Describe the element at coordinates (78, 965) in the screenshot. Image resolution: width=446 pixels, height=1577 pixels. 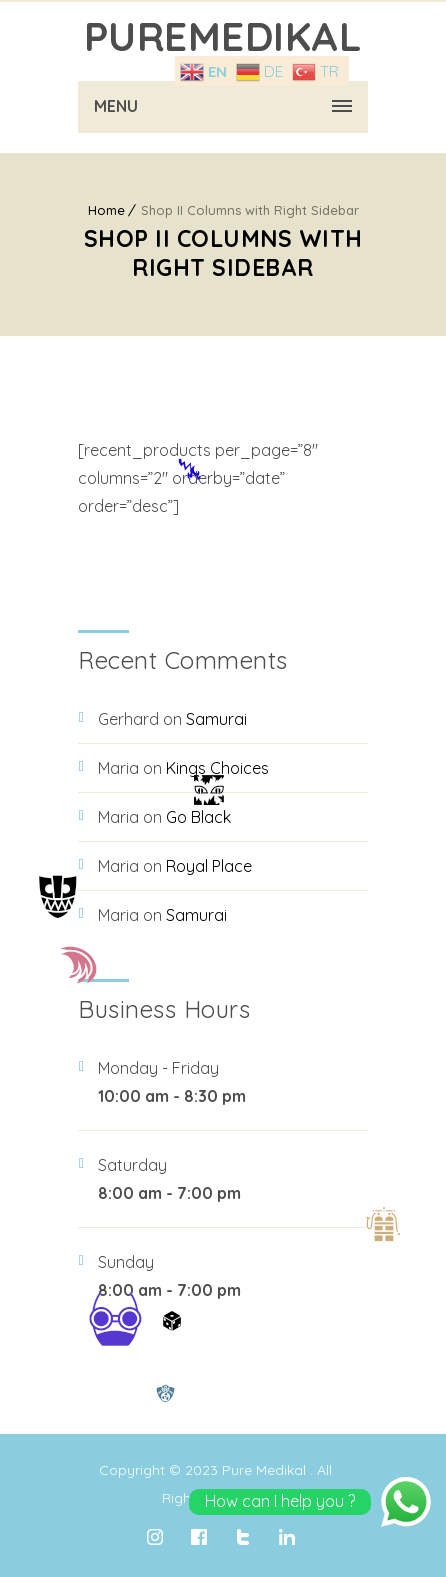
I see `equip claw-type armor or gauntlet` at that location.